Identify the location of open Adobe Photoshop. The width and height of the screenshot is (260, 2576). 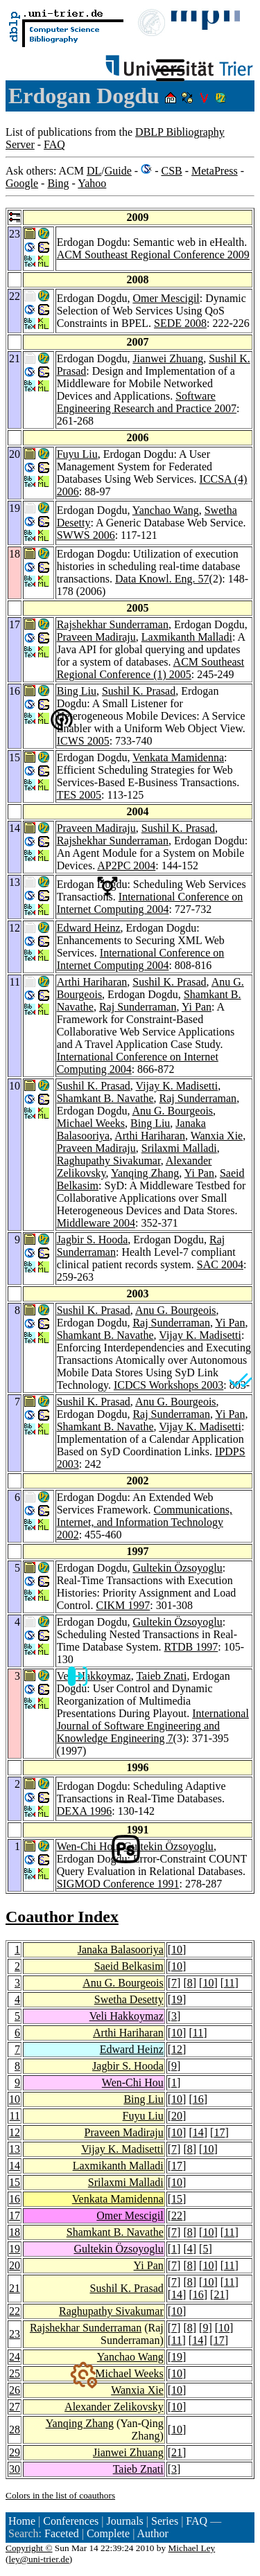
(125, 1849).